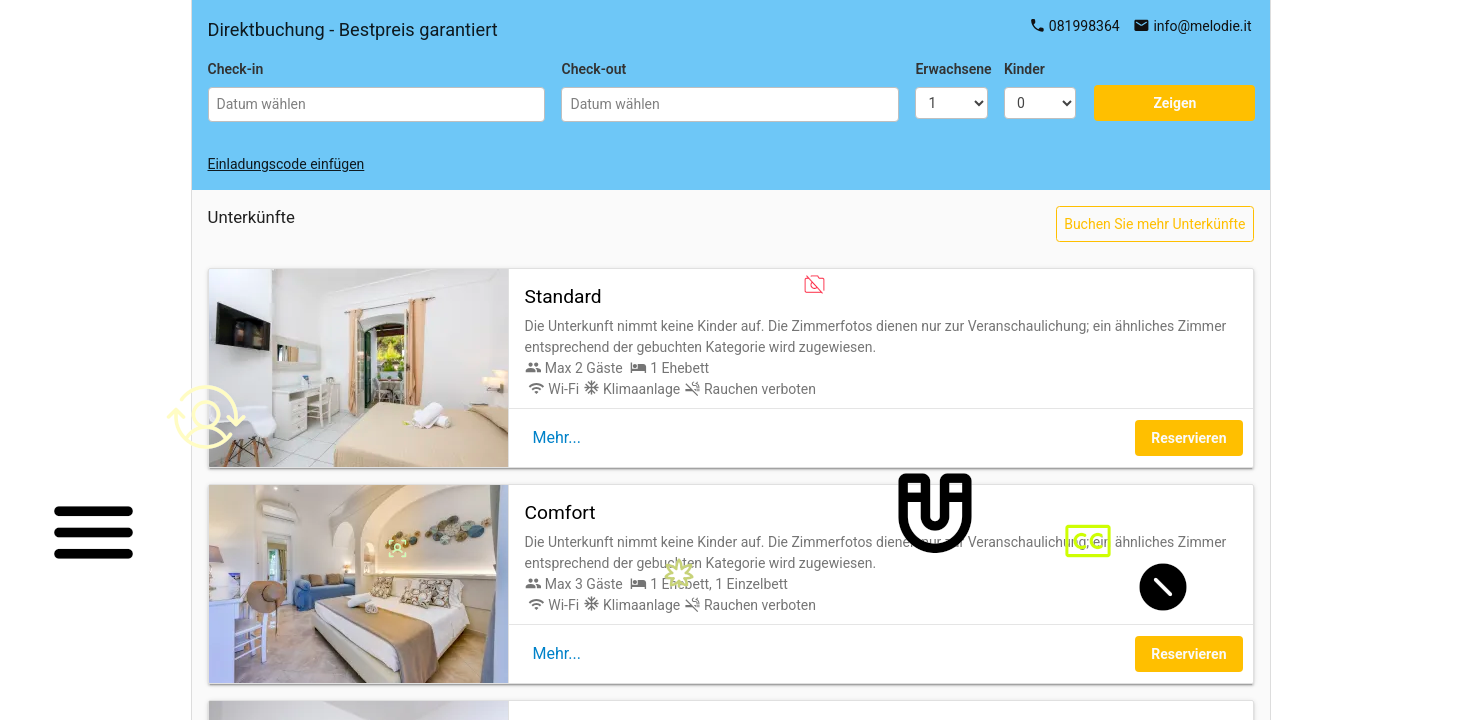  Describe the element at coordinates (1088, 541) in the screenshot. I see `enable closed captions for video content` at that location.